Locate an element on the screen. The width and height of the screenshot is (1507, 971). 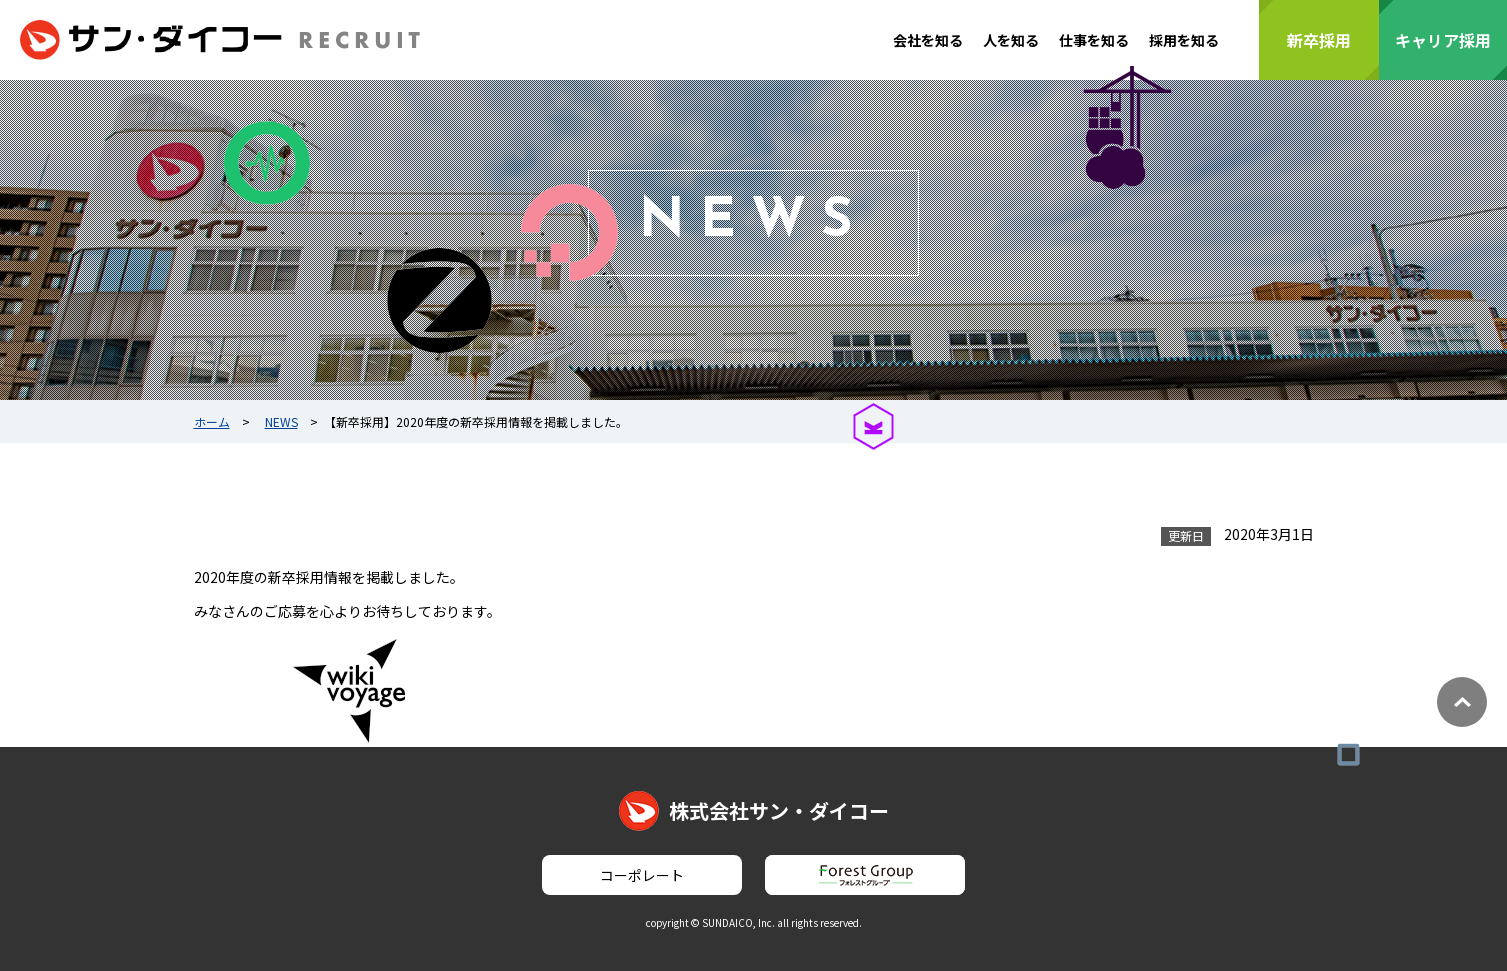
kirby CMS logo is located at coordinates (873, 426).